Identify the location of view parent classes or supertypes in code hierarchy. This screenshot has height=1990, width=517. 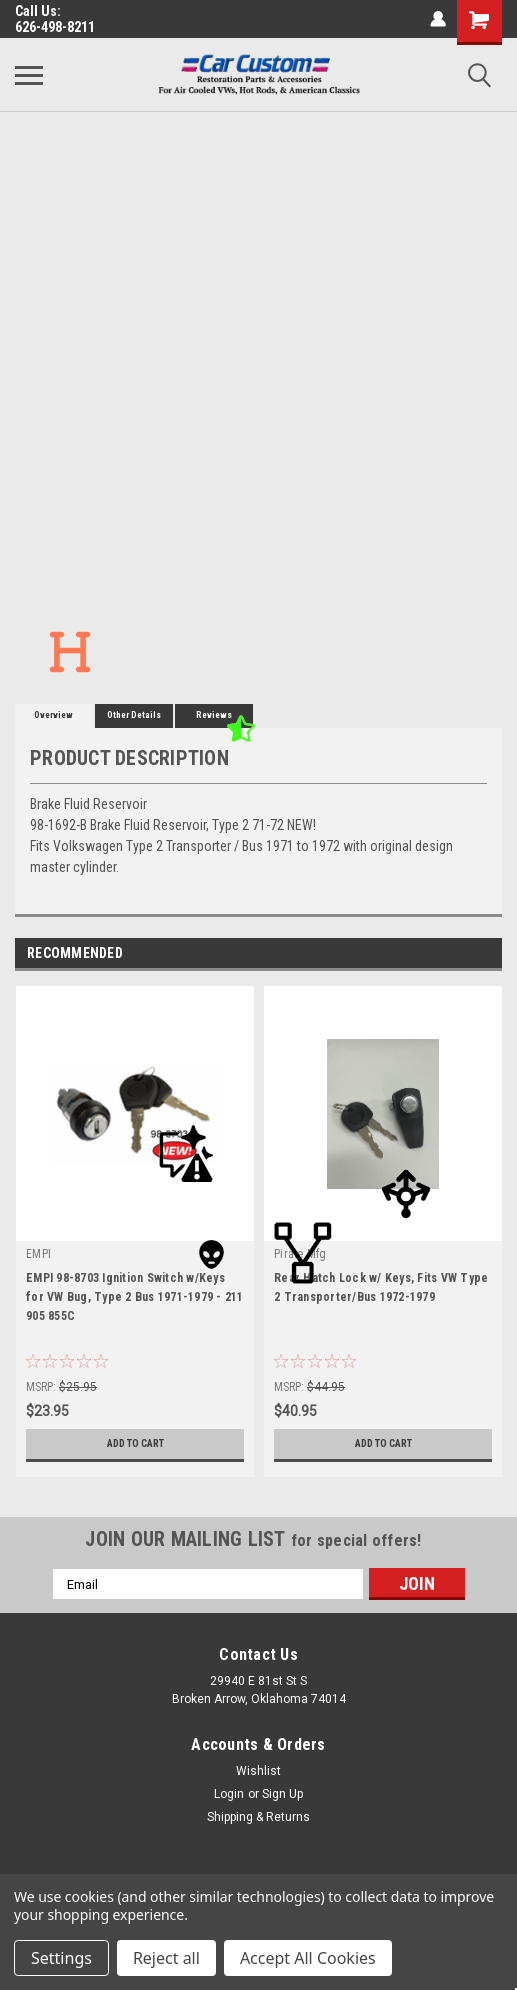
(305, 1253).